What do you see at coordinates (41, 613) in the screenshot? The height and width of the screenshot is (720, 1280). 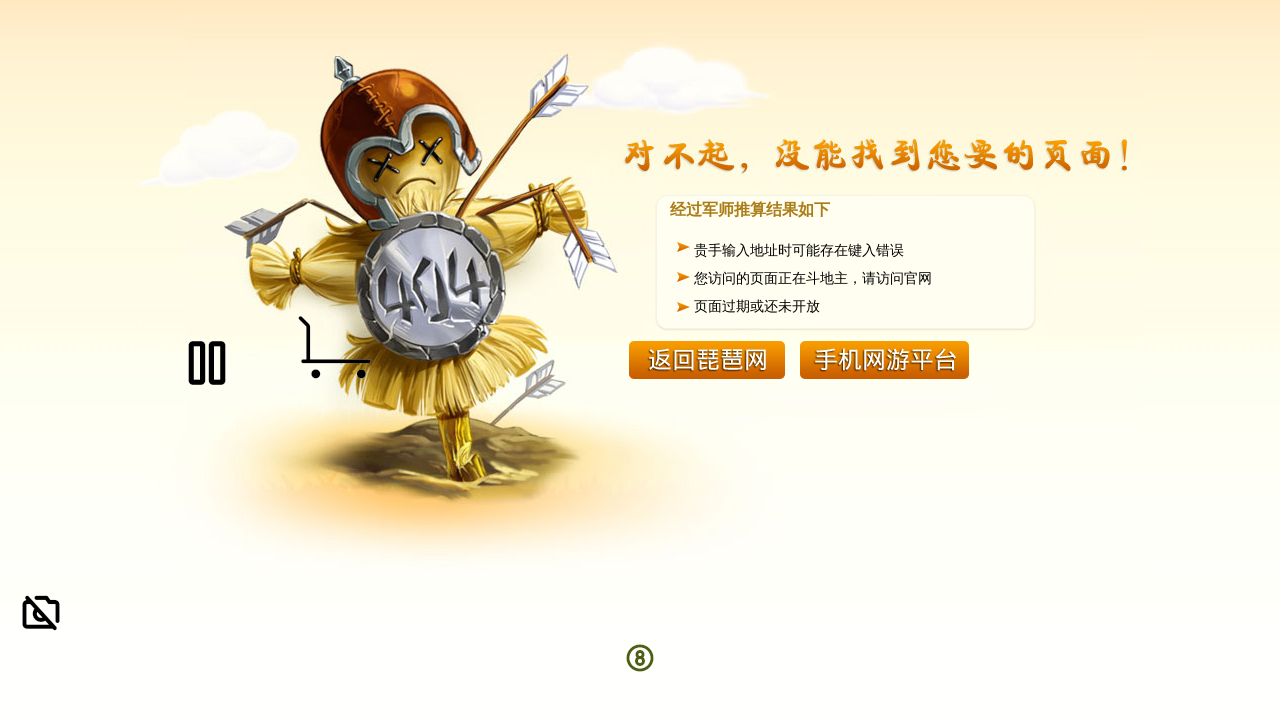 I see `camera access is disabled` at bounding box center [41, 613].